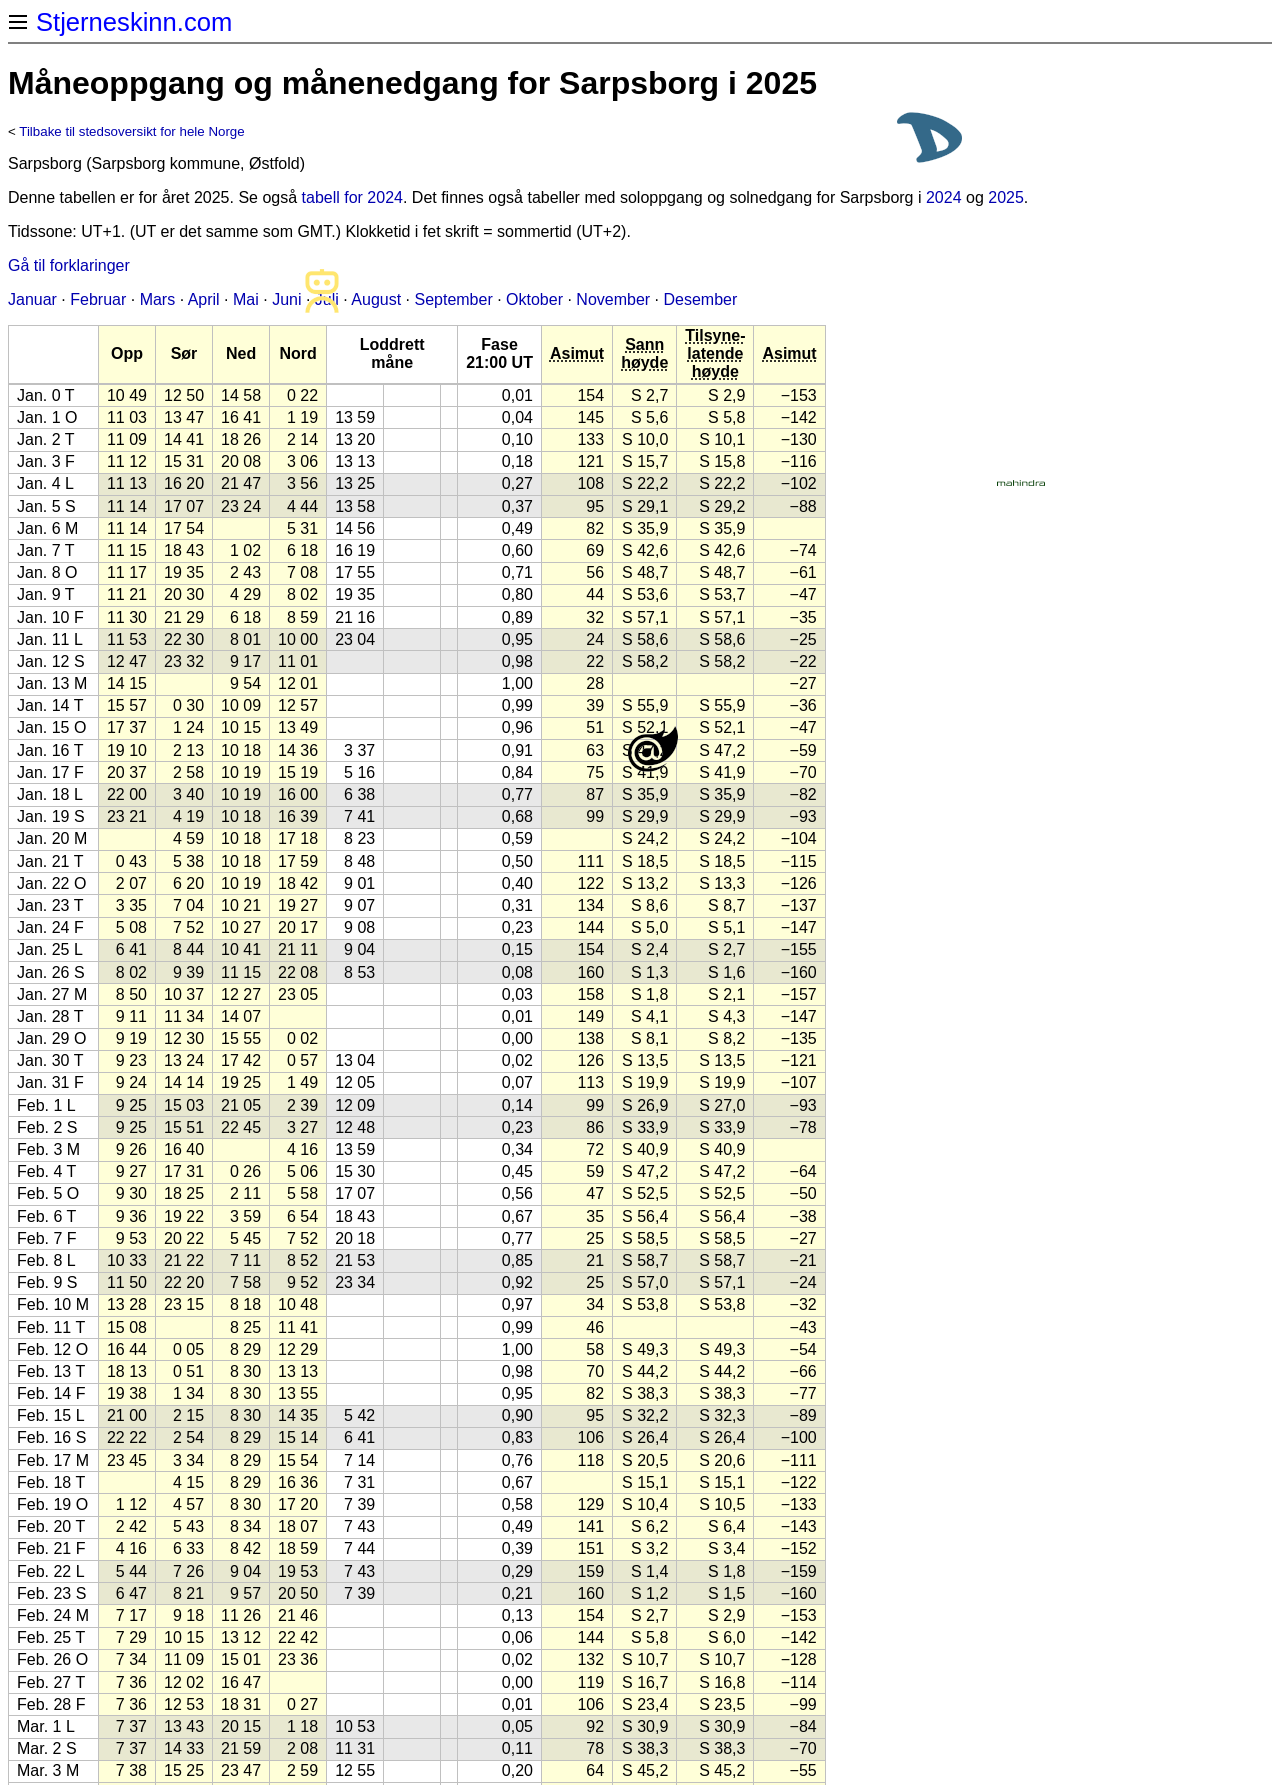  Describe the element at coordinates (653, 749) in the screenshot. I see `Blazor framework logo` at that location.